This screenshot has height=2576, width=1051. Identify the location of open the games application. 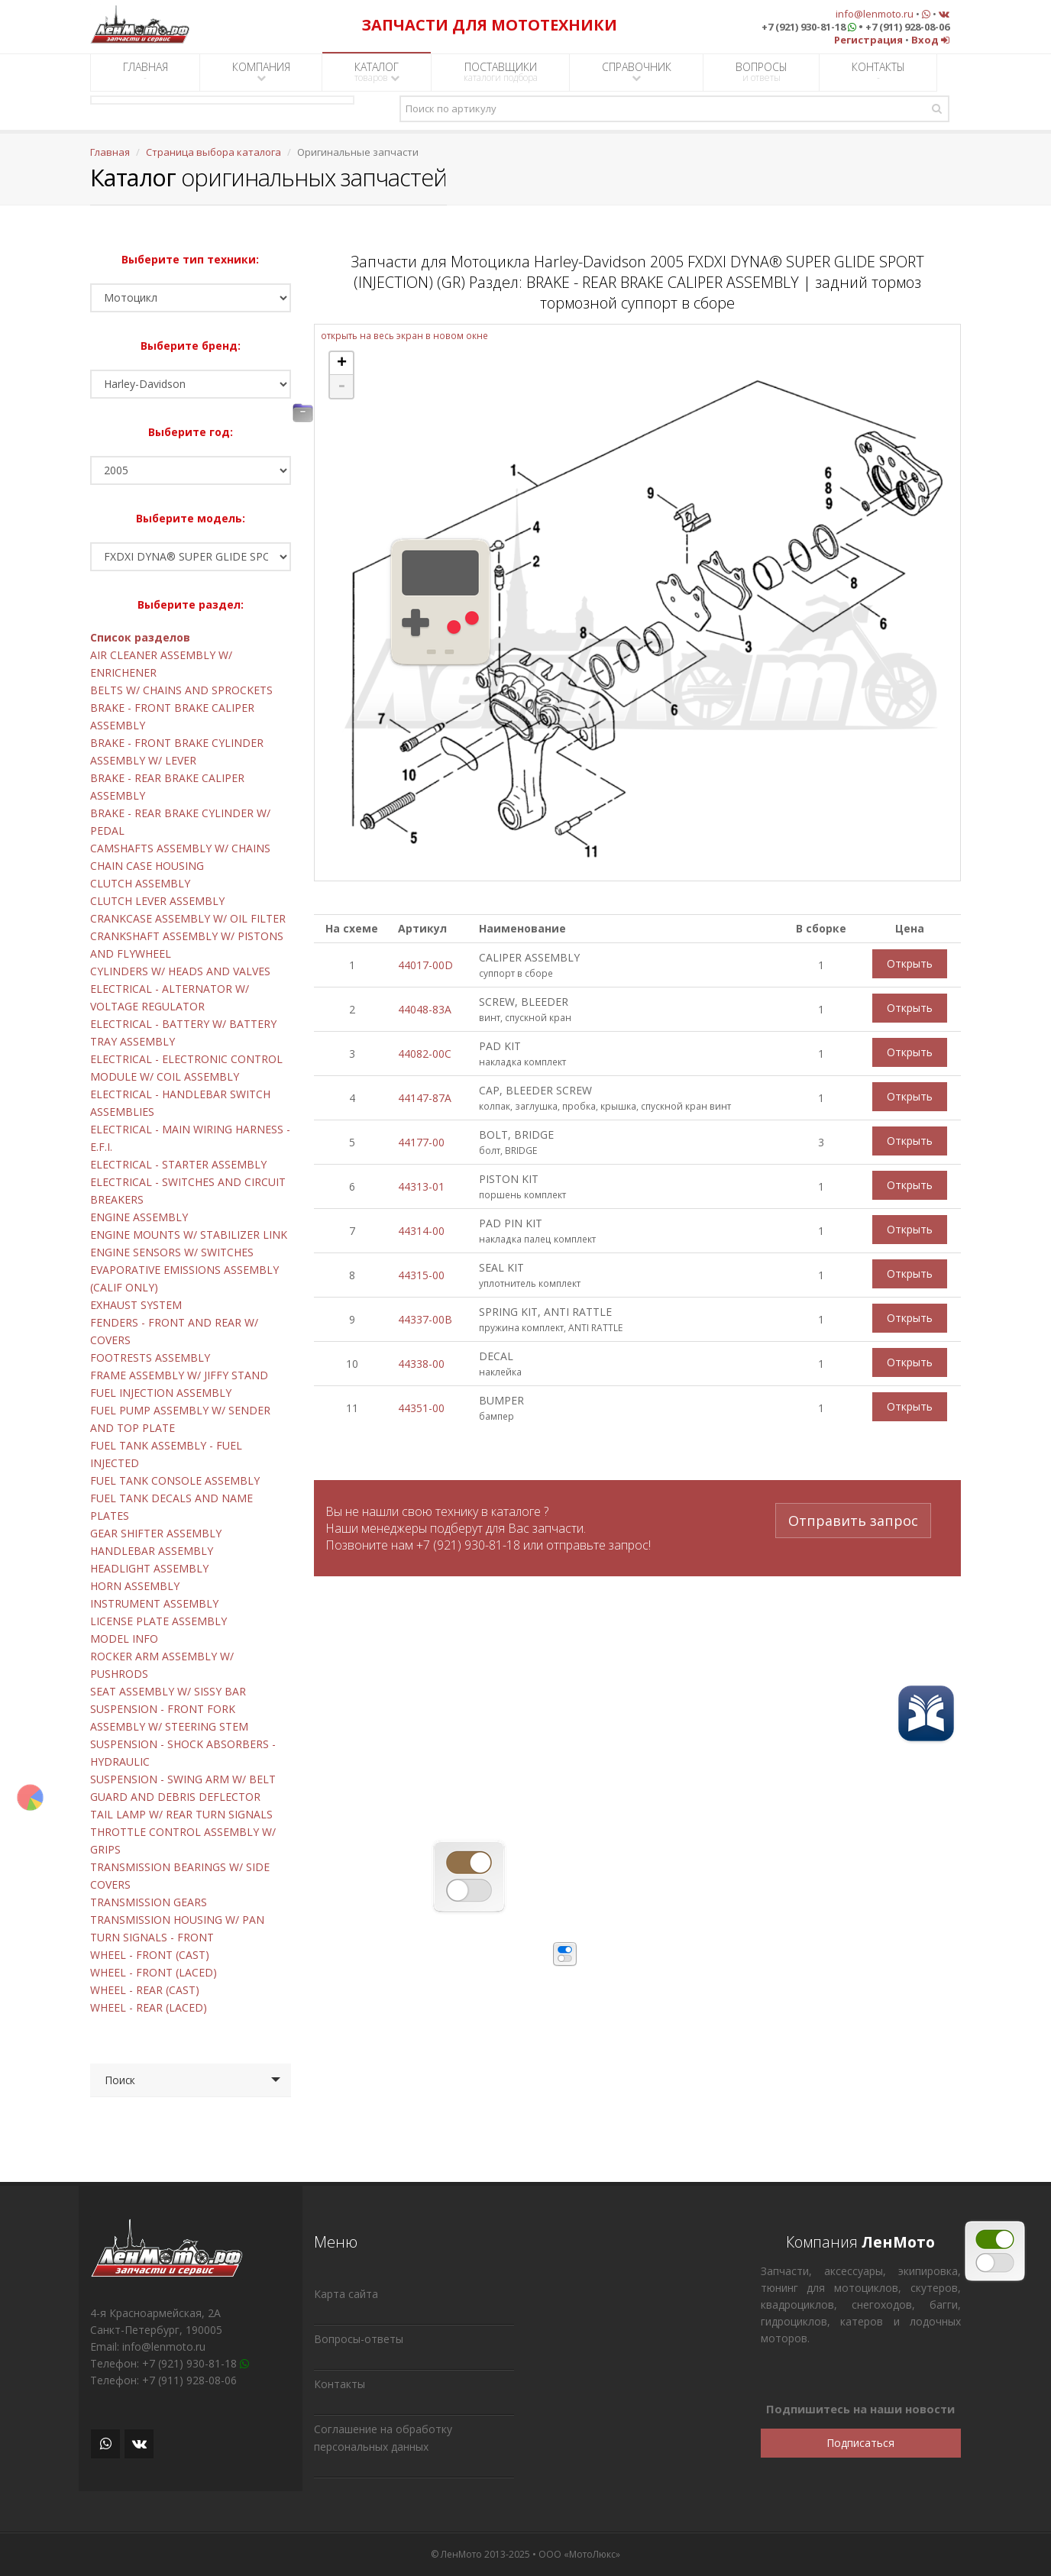
(440, 602).